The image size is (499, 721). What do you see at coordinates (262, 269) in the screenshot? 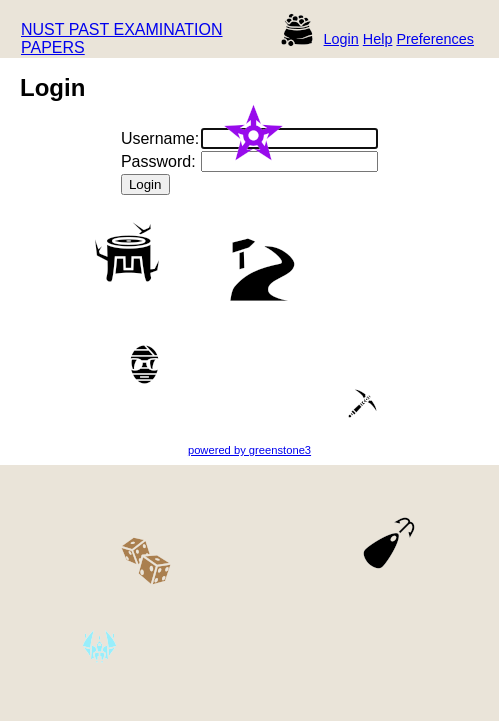
I see `view hiking or walking trail routes` at bounding box center [262, 269].